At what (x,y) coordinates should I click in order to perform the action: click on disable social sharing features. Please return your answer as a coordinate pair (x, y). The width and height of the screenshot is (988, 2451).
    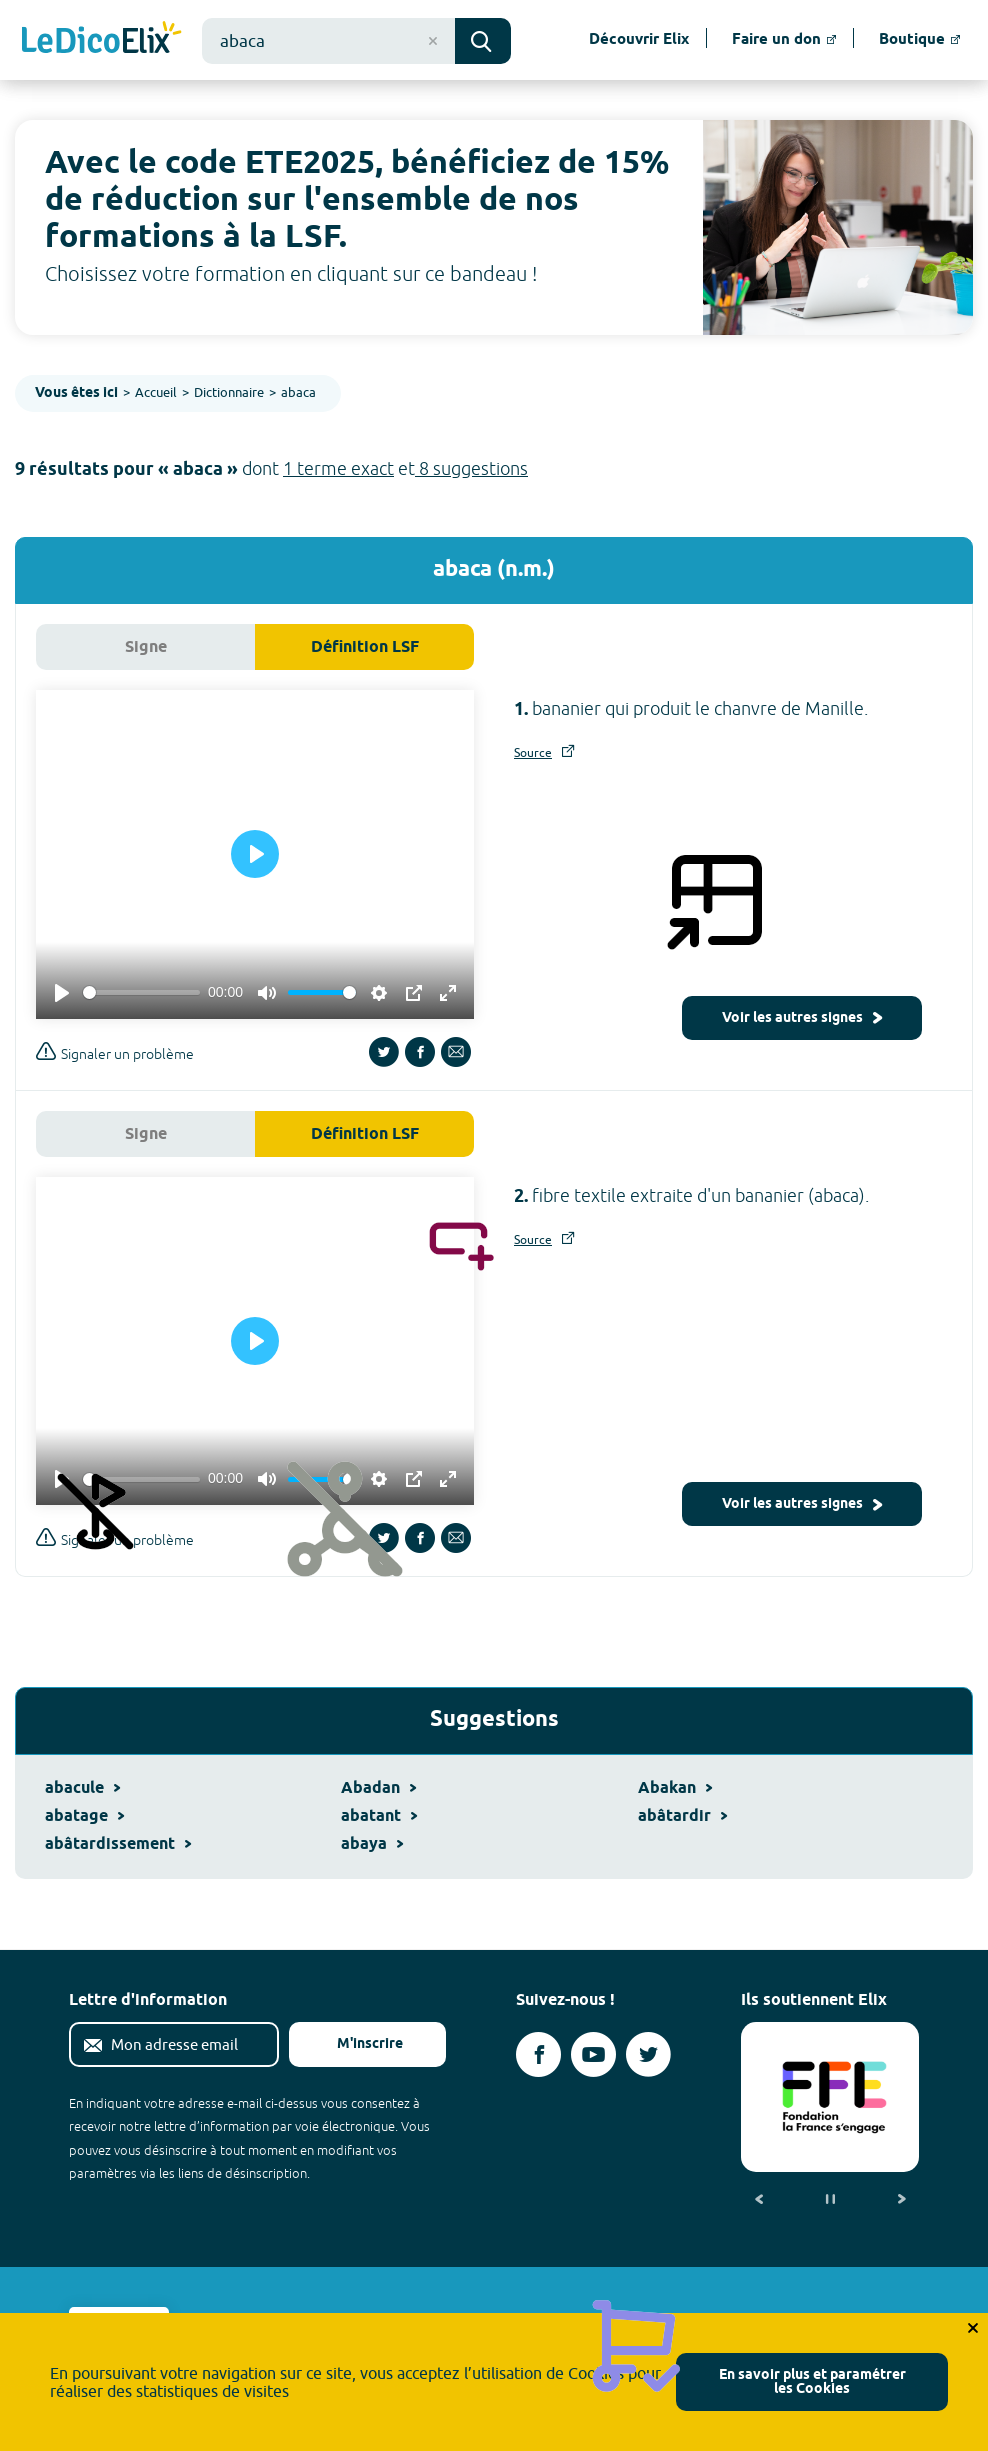
    Looking at the image, I should click on (345, 1519).